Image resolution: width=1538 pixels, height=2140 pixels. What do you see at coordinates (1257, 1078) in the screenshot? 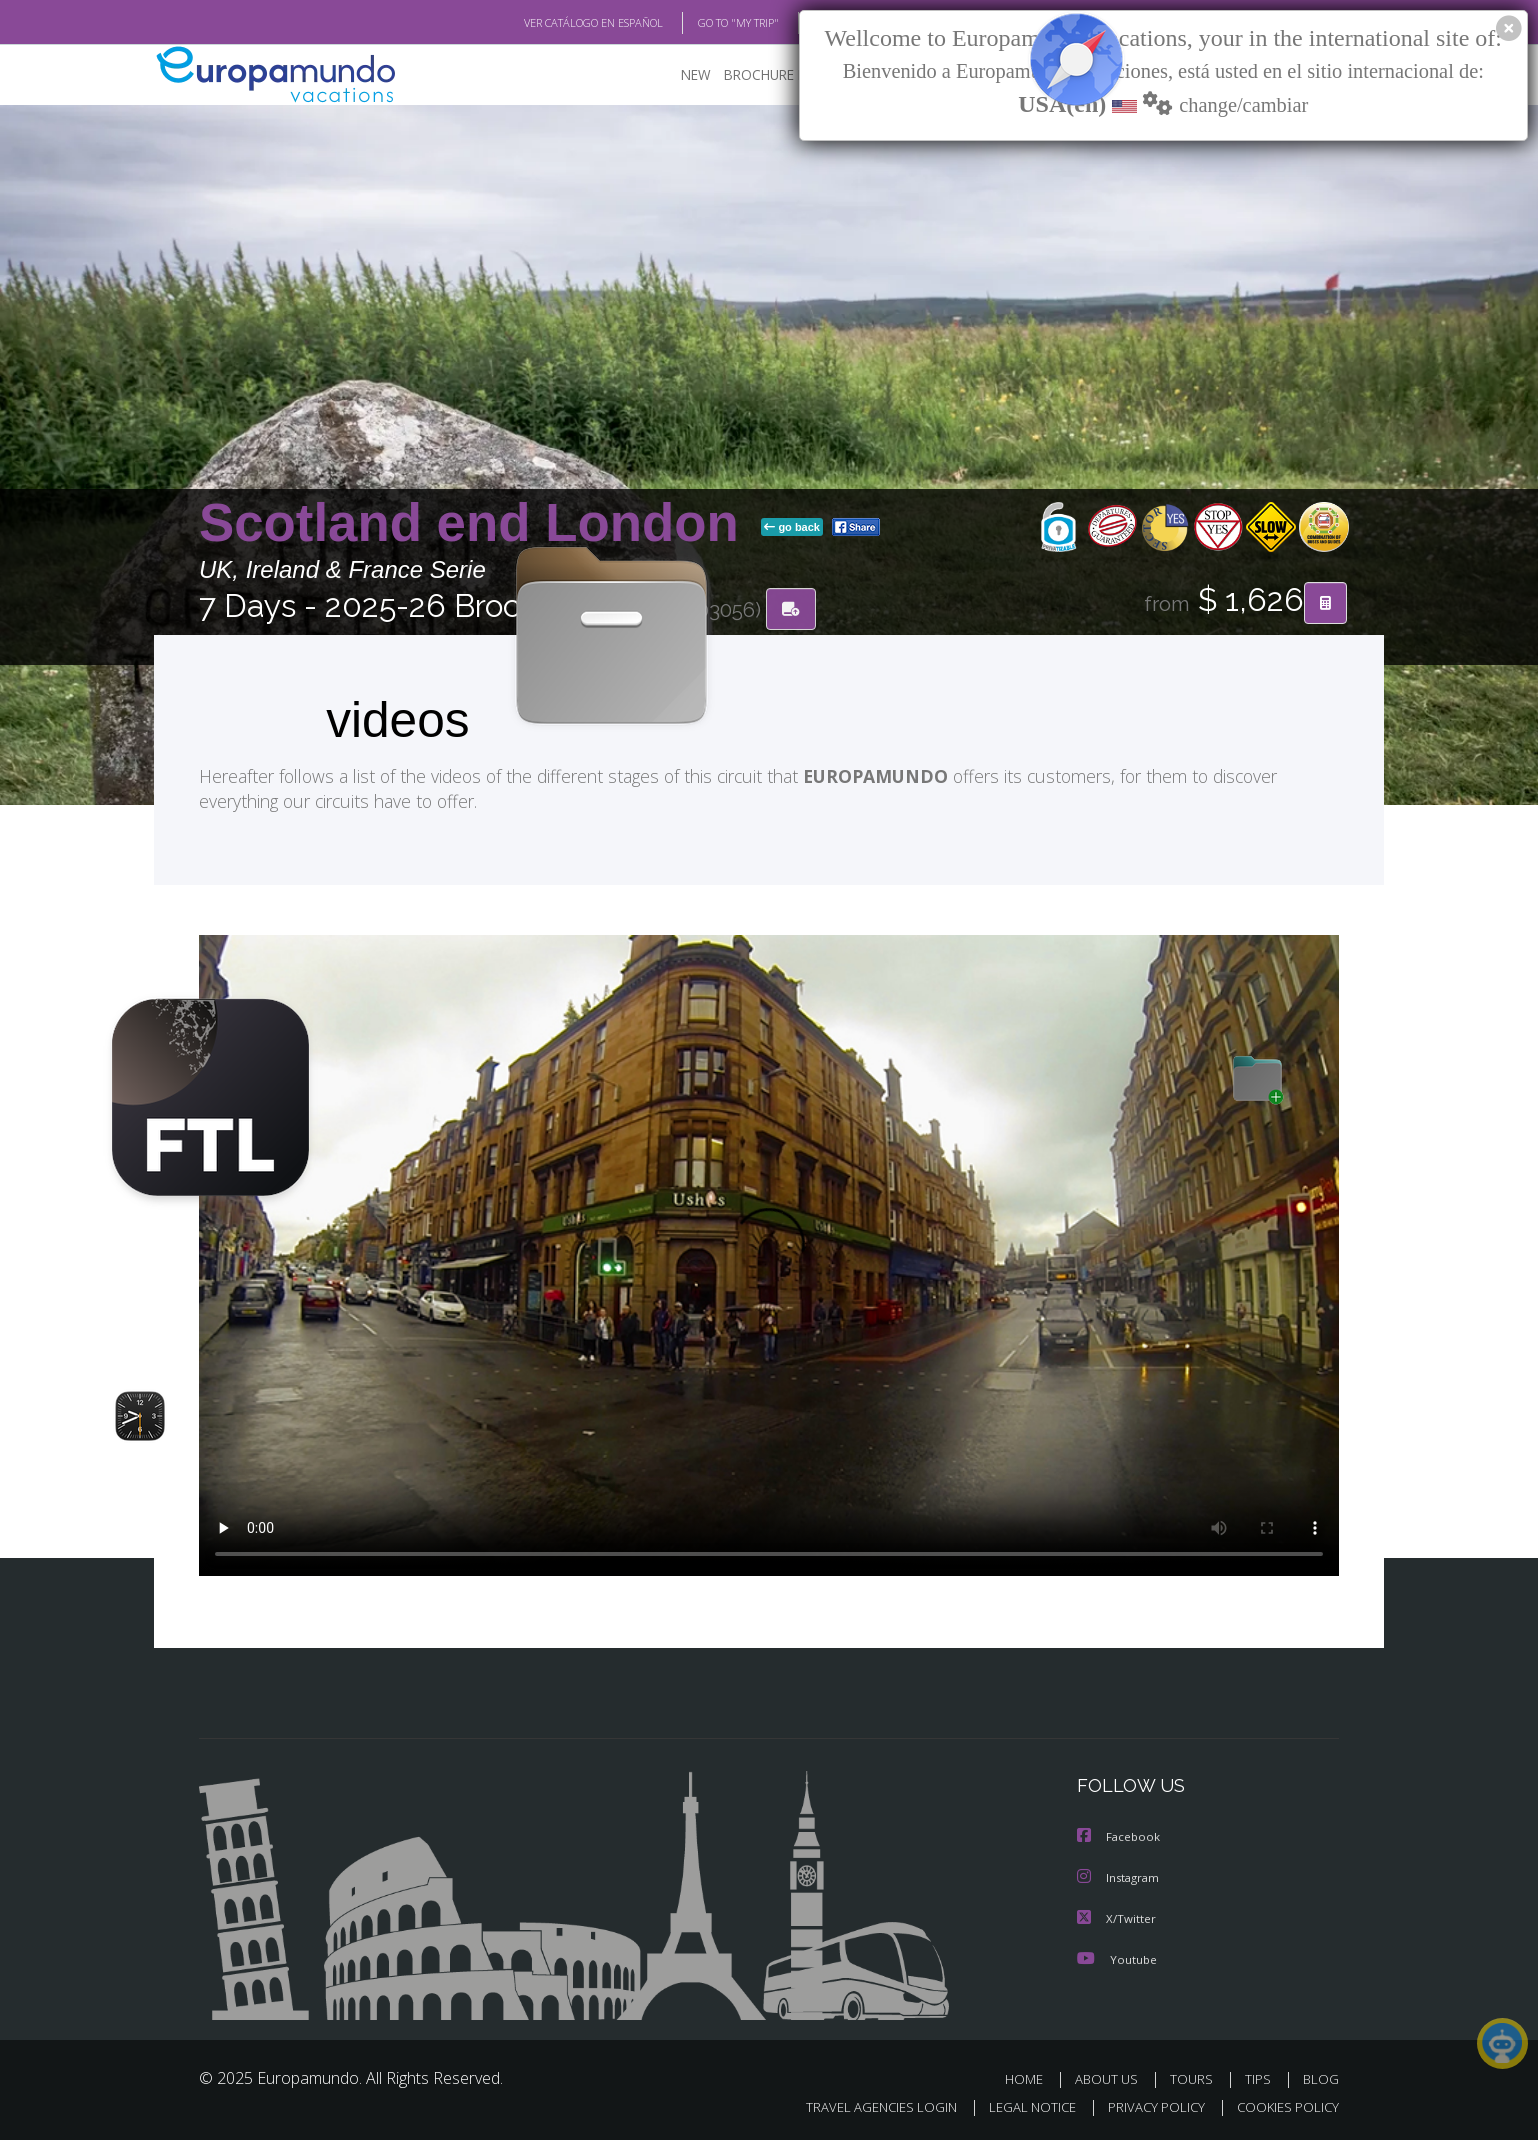
I see `create a new folder` at bounding box center [1257, 1078].